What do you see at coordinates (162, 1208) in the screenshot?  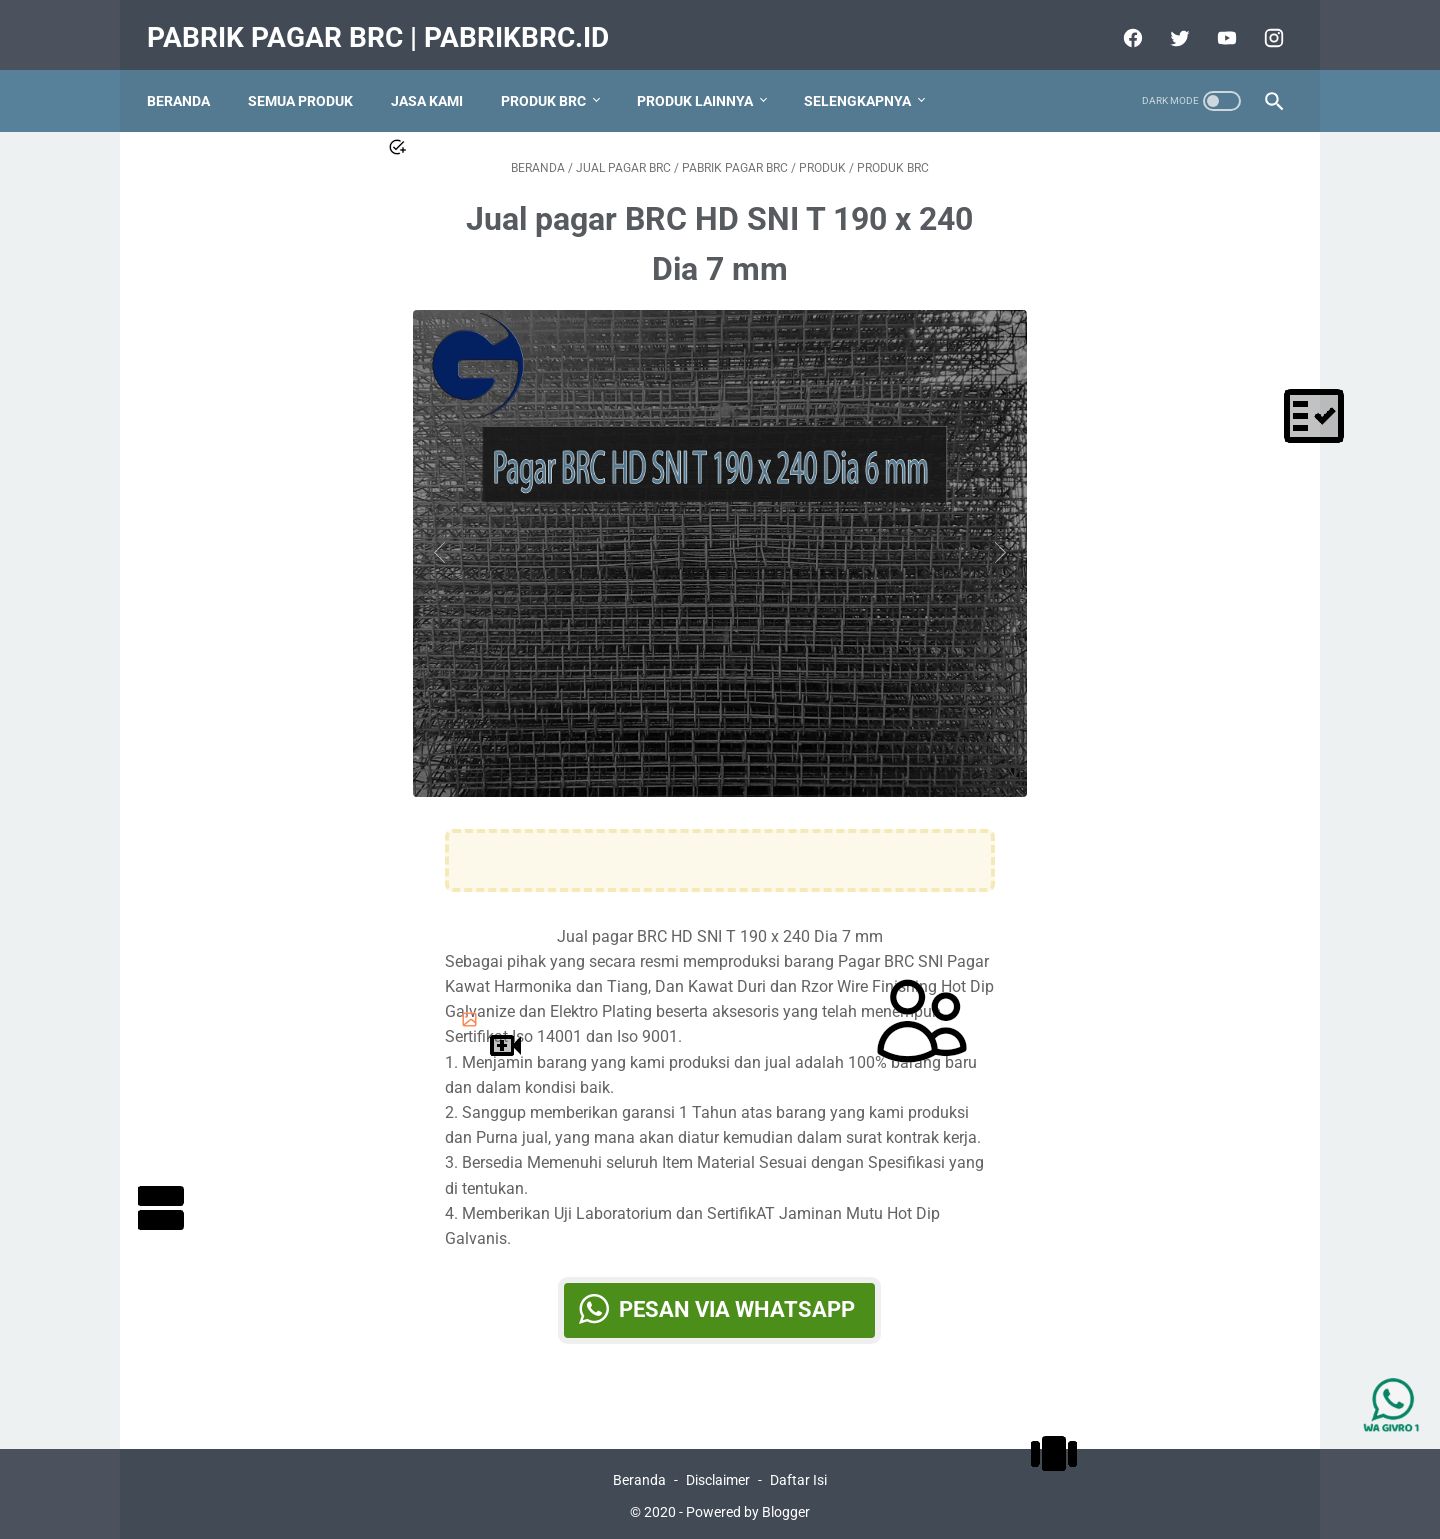 I see `view agenda or list layout` at bounding box center [162, 1208].